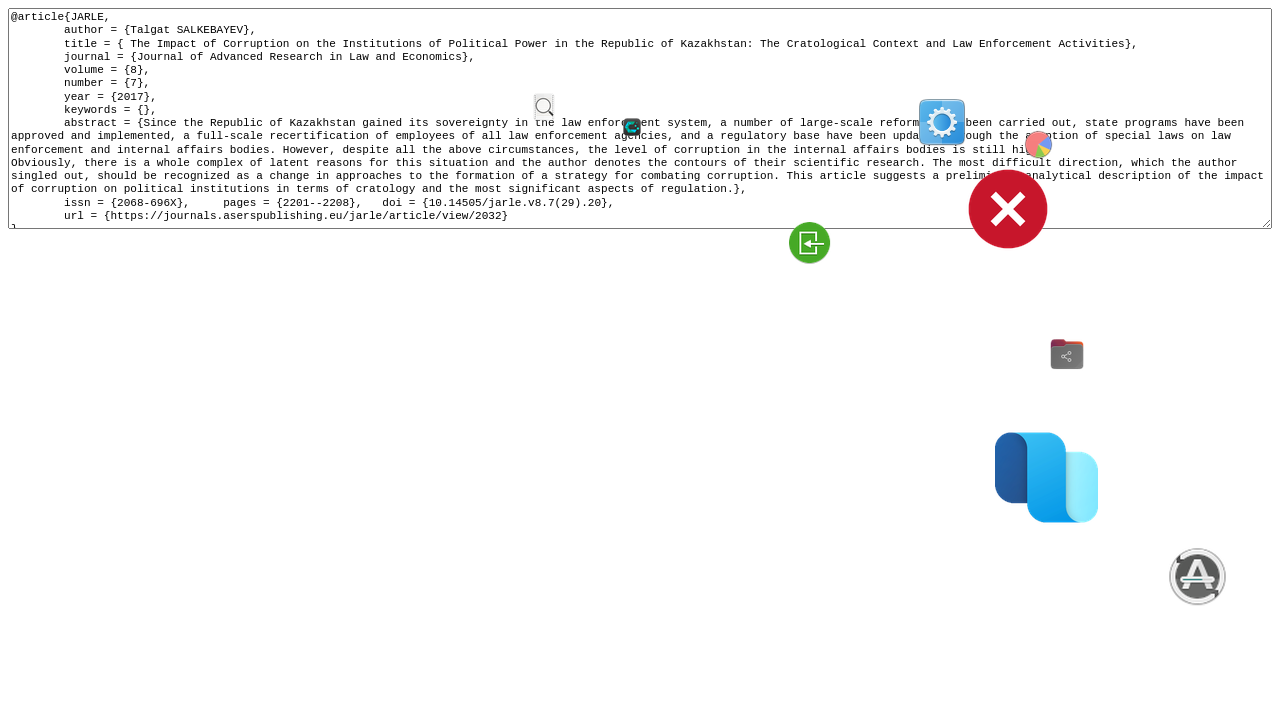 Image resolution: width=1280 pixels, height=720 pixels. What do you see at coordinates (942, 122) in the screenshot?
I see `access system runtime components` at bounding box center [942, 122].